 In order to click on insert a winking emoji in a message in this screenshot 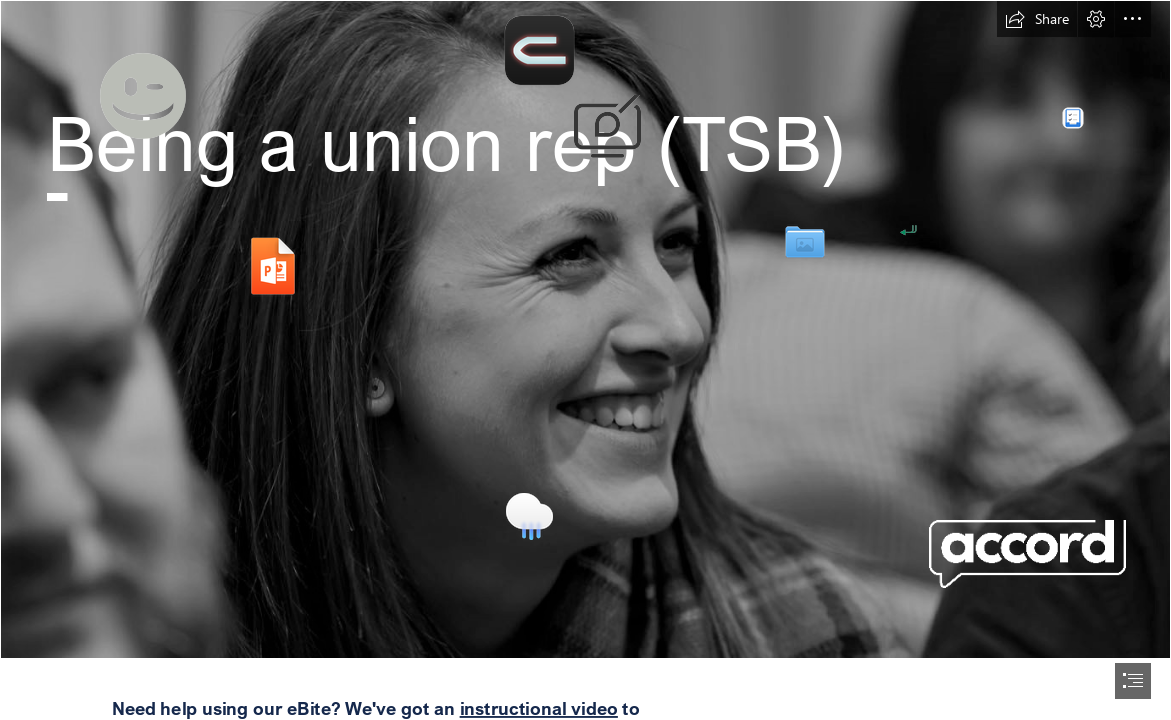, I will do `click(143, 96)`.